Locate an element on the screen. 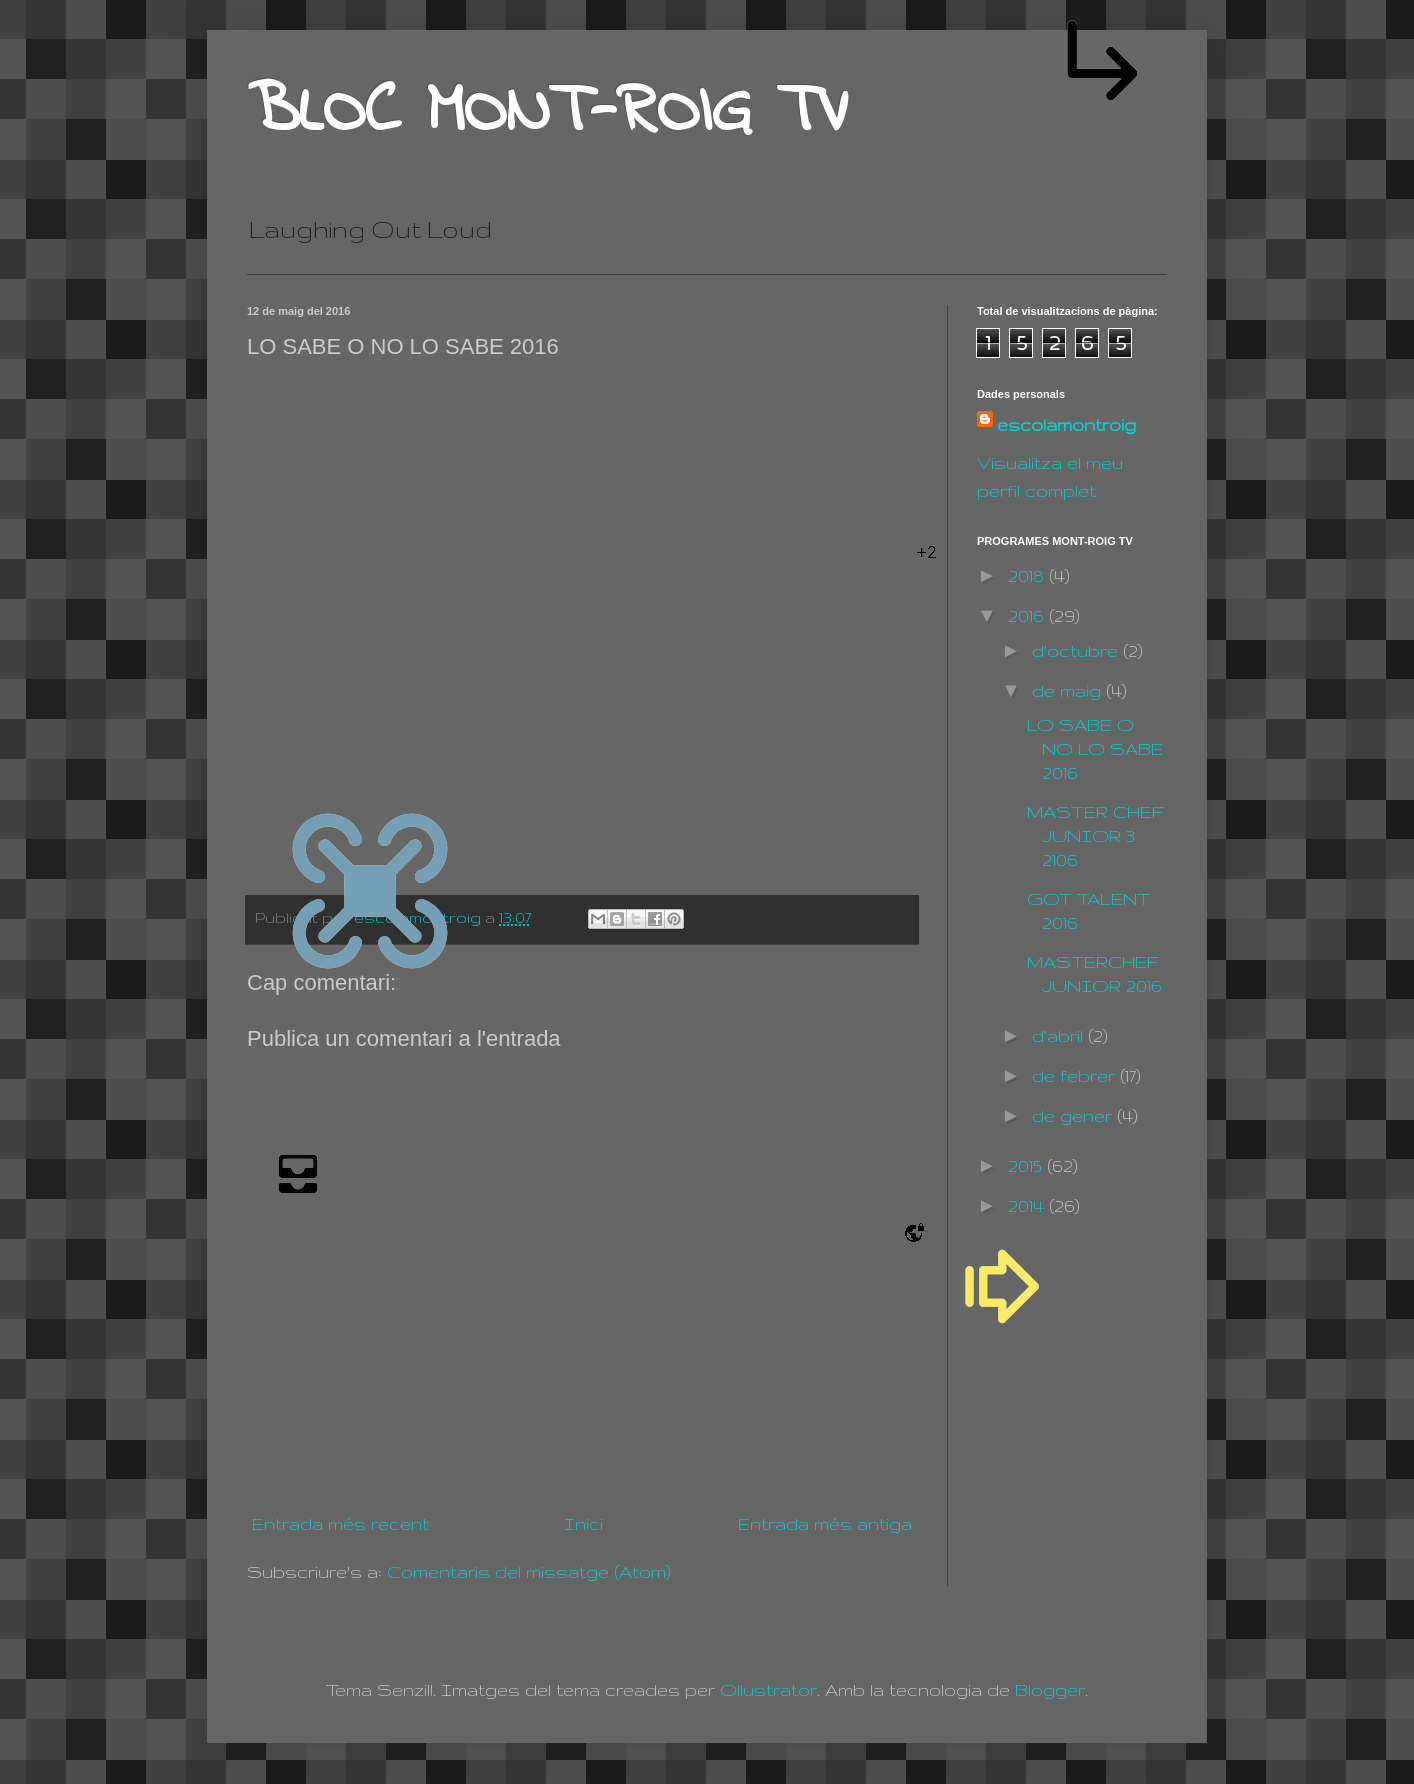 This screenshot has height=1784, width=1414. connect to a secure VPN network is located at coordinates (914, 1232).